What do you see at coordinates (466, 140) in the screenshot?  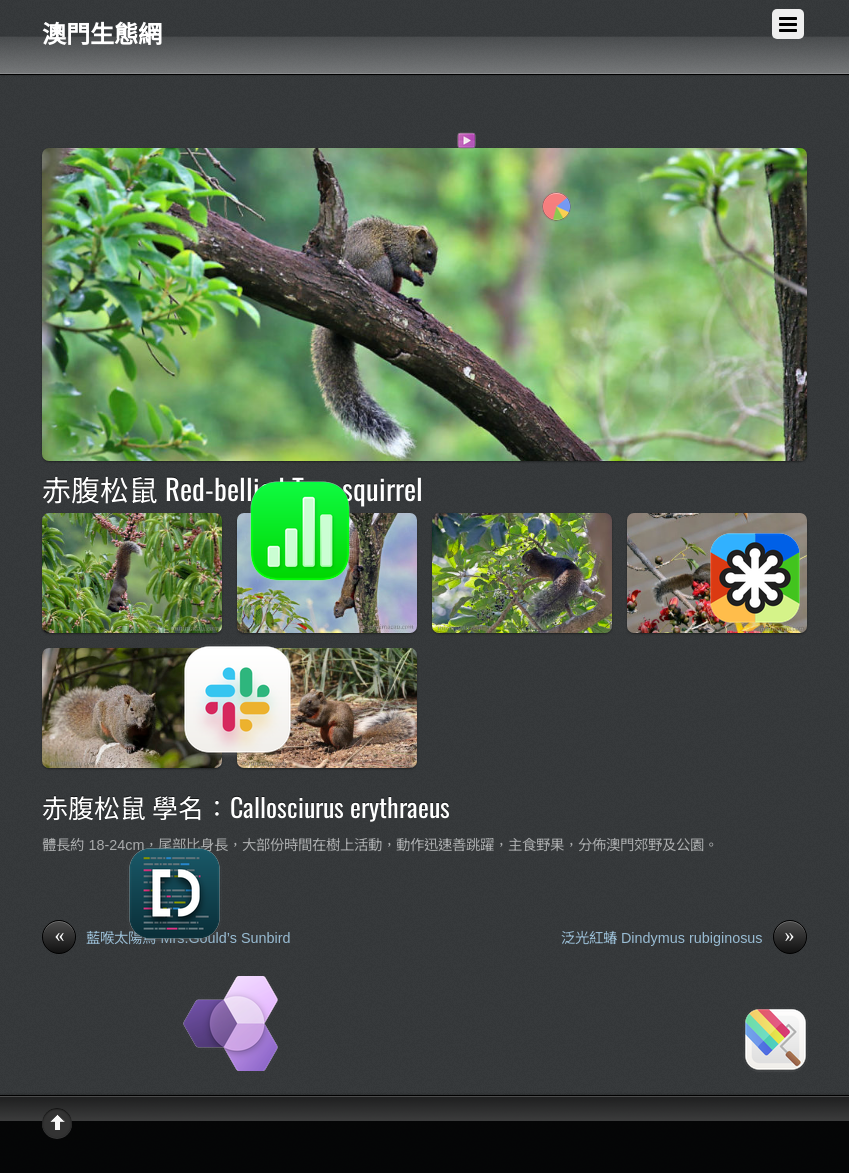 I see `open media player application` at bounding box center [466, 140].